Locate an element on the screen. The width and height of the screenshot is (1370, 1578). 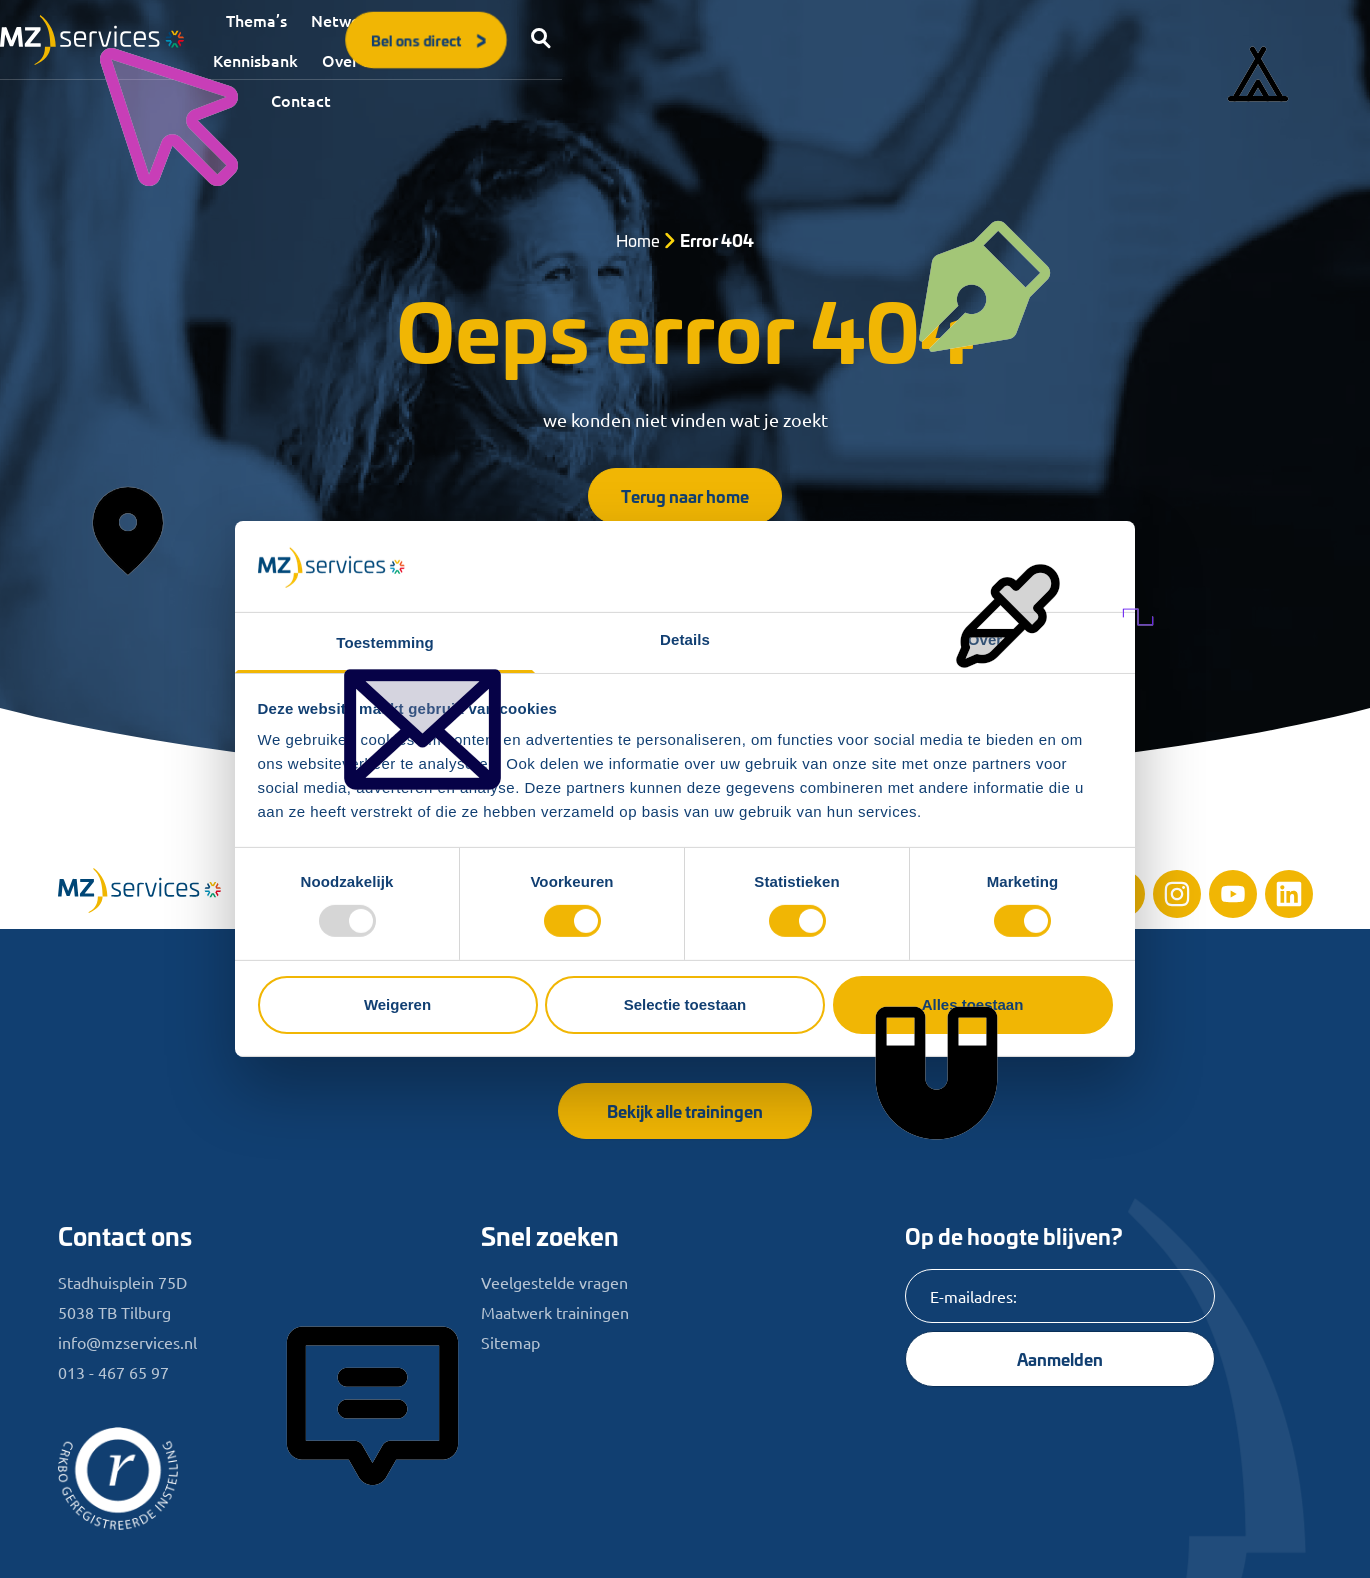
access your email inbox is located at coordinates (422, 729).